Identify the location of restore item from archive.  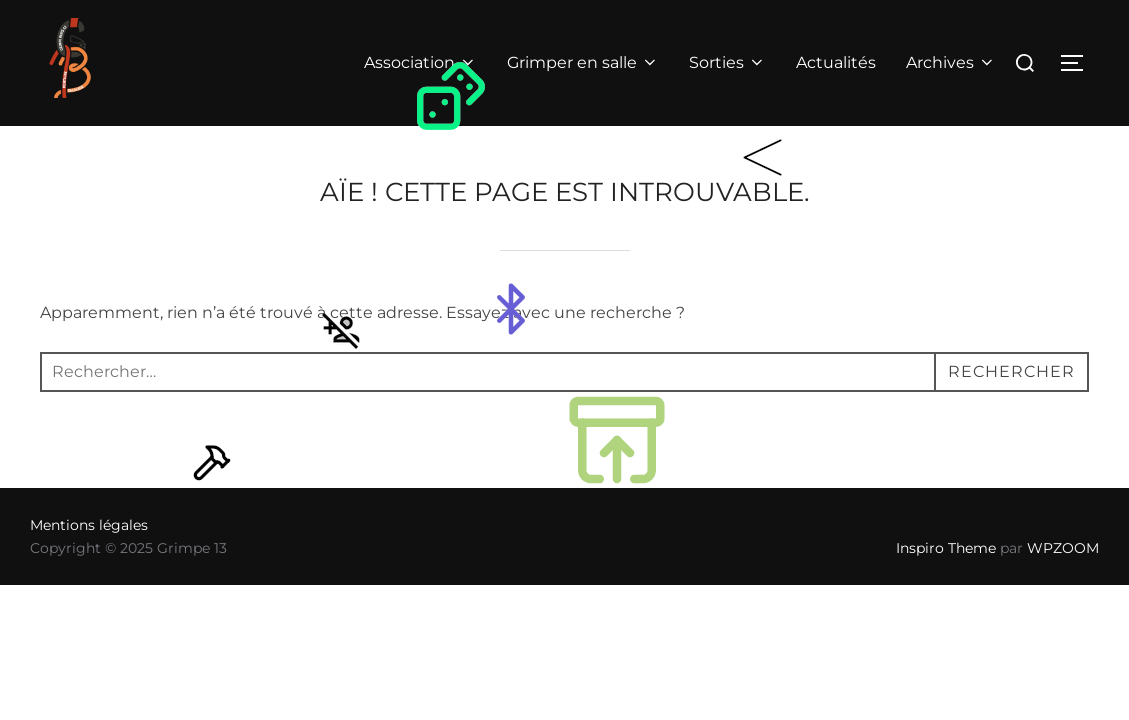
(617, 440).